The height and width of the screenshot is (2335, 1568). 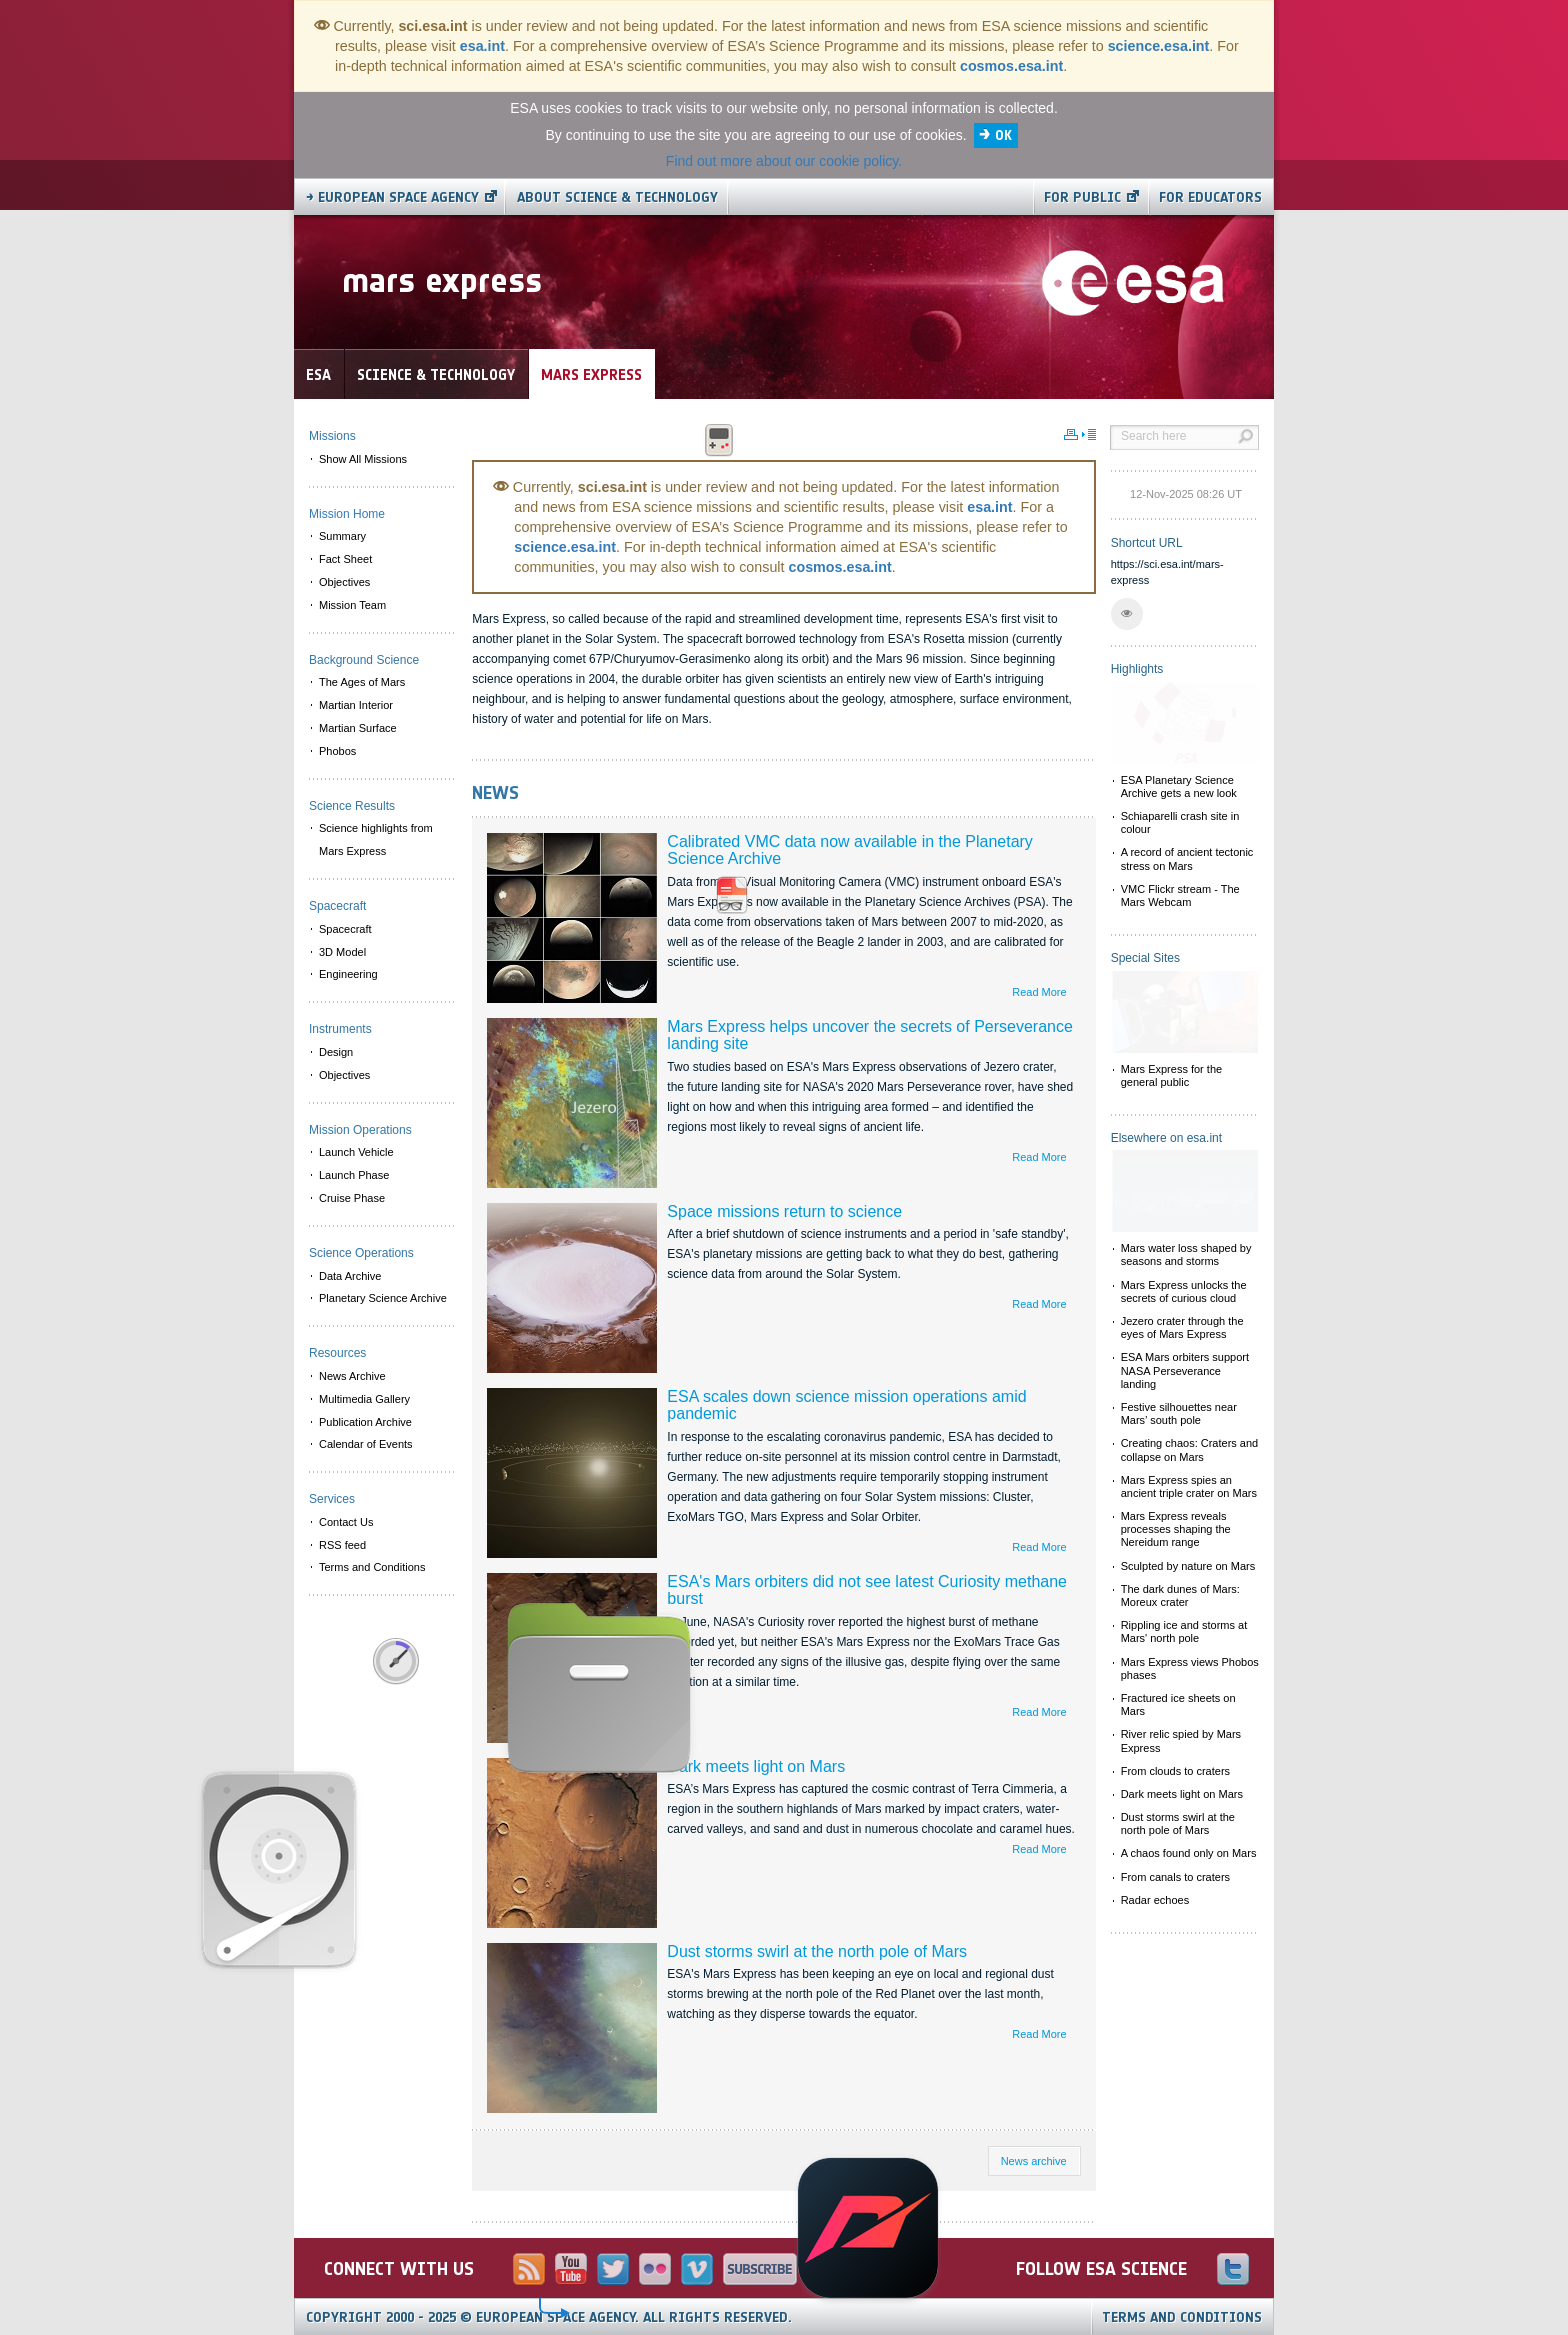 I want to click on launch need for speed payback, so click(x=868, y=2228).